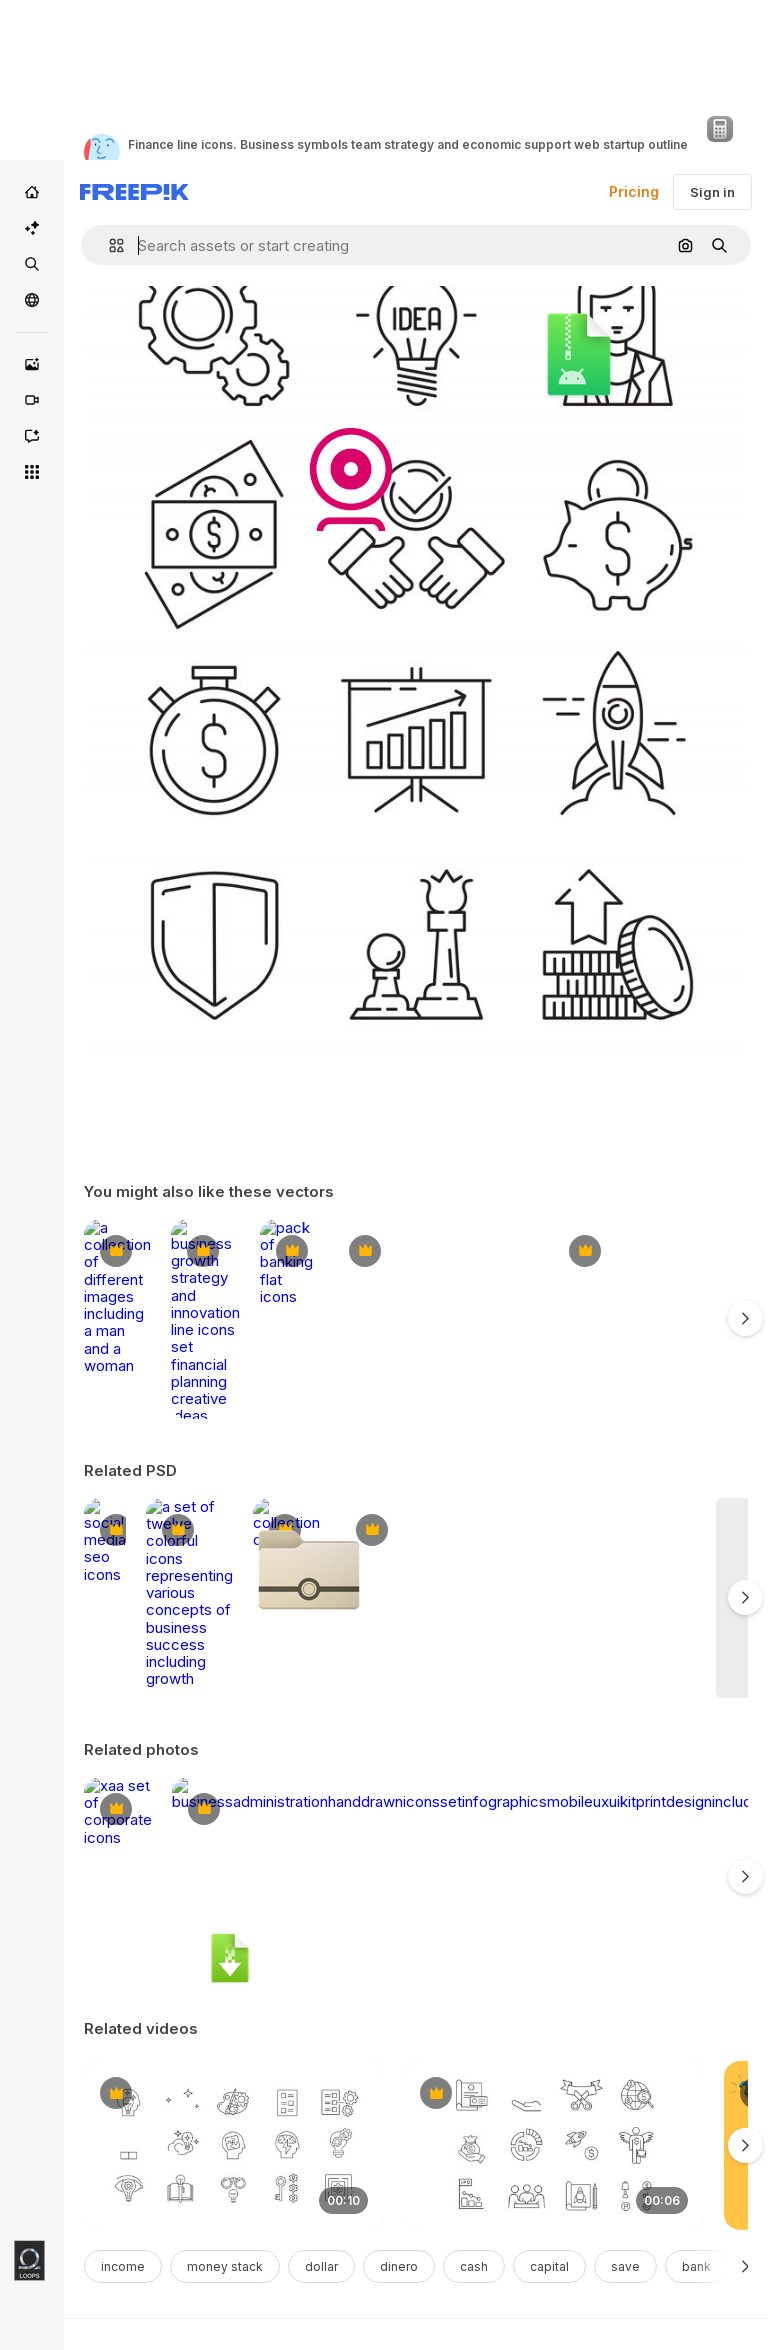 Image resolution: width=768 pixels, height=2350 pixels. Describe the element at coordinates (308, 1572) in the screenshot. I see `folder containing pokémon game files or assets` at that location.